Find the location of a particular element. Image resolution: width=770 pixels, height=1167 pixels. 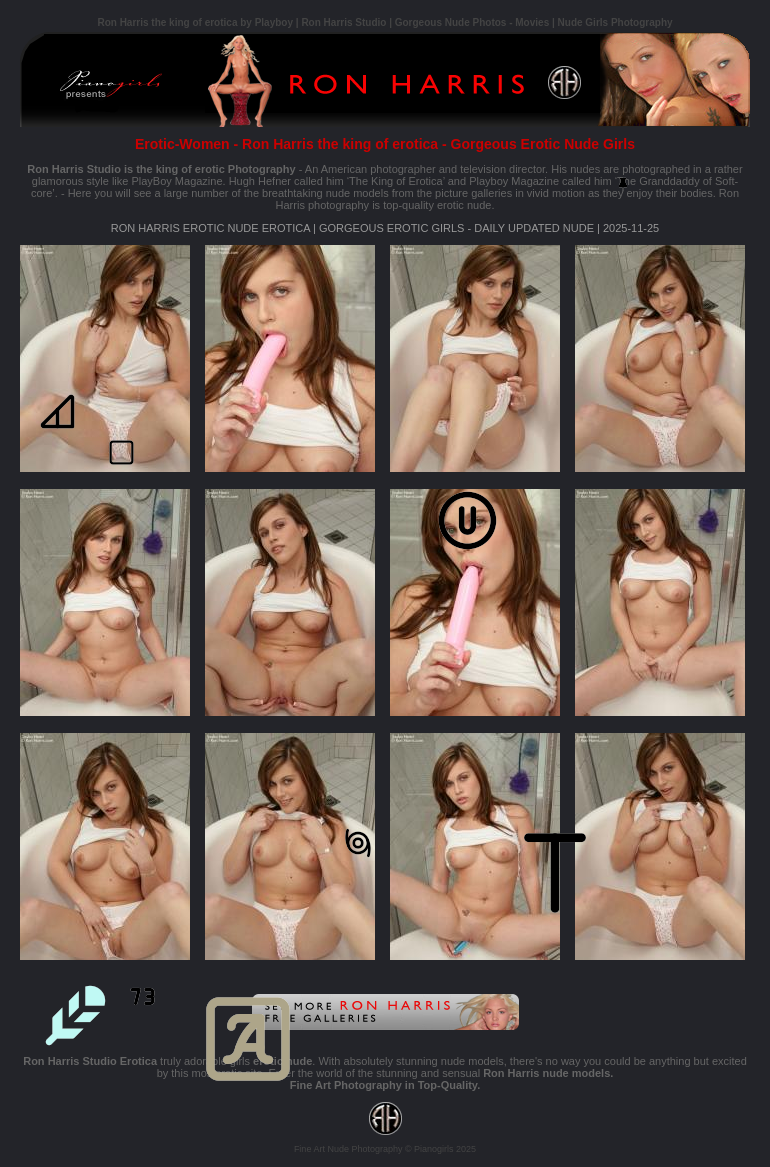

change font or typeface settings is located at coordinates (248, 1039).